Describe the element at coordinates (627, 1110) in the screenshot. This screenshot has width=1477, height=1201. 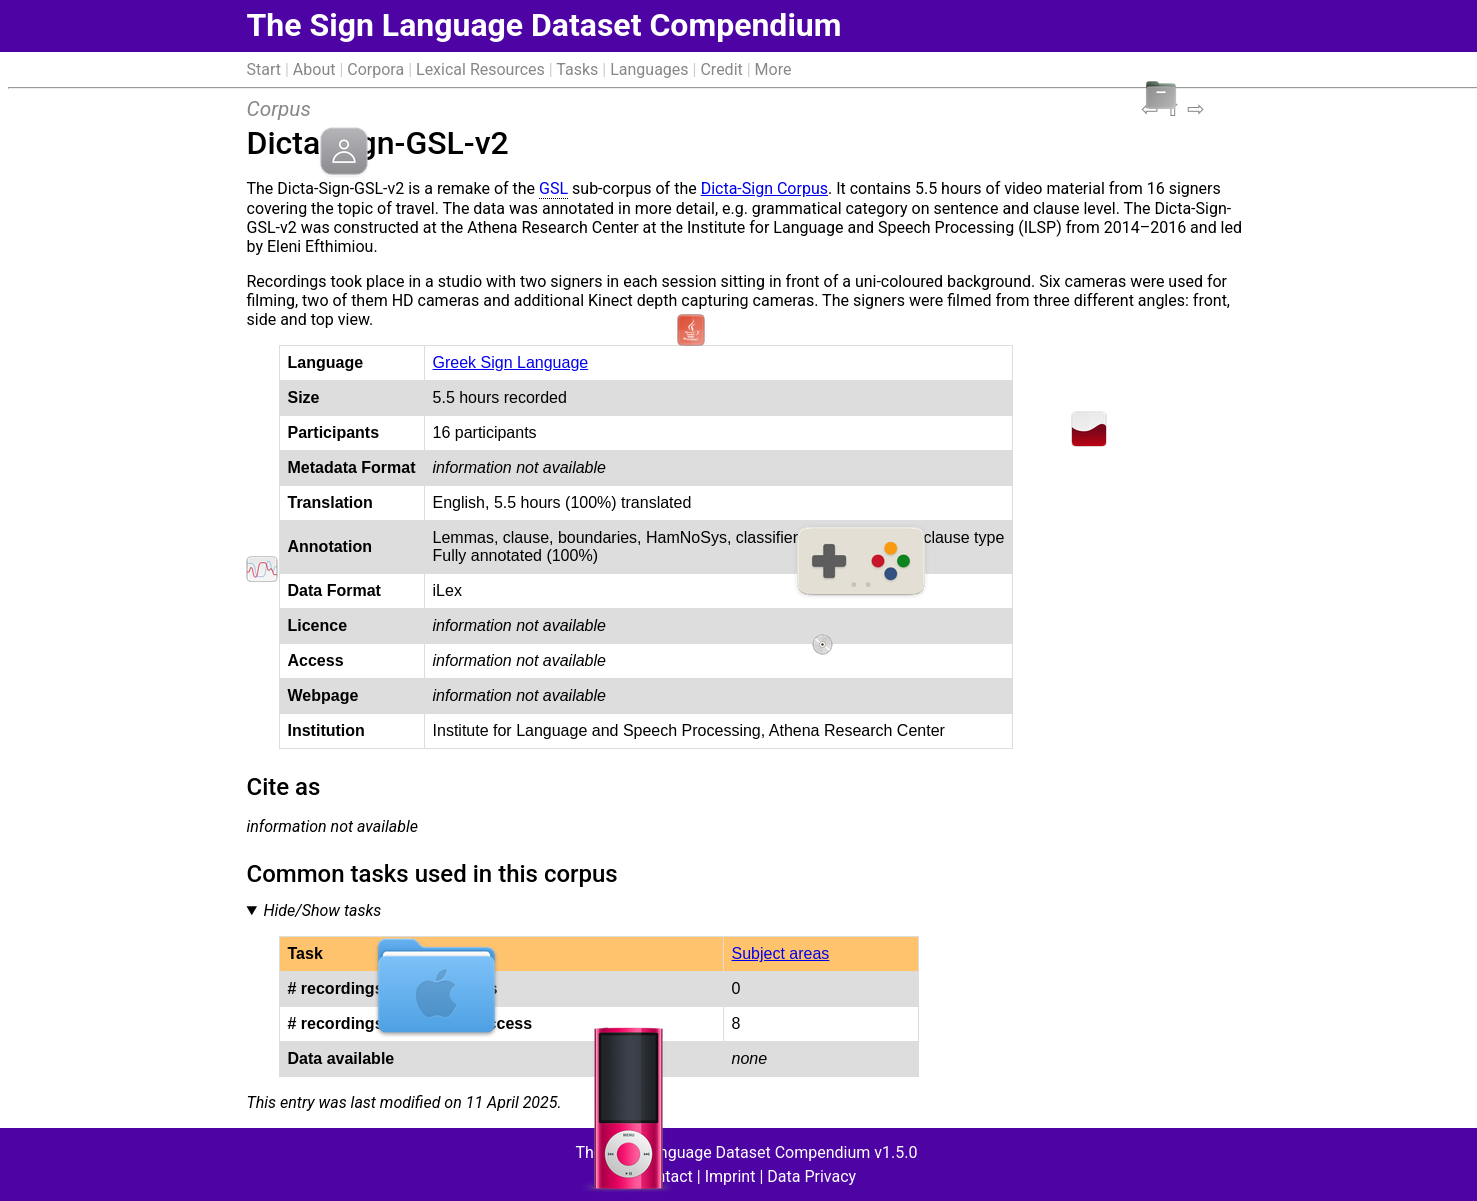
I see `connect or sync a pink iPod nano device` at that location.